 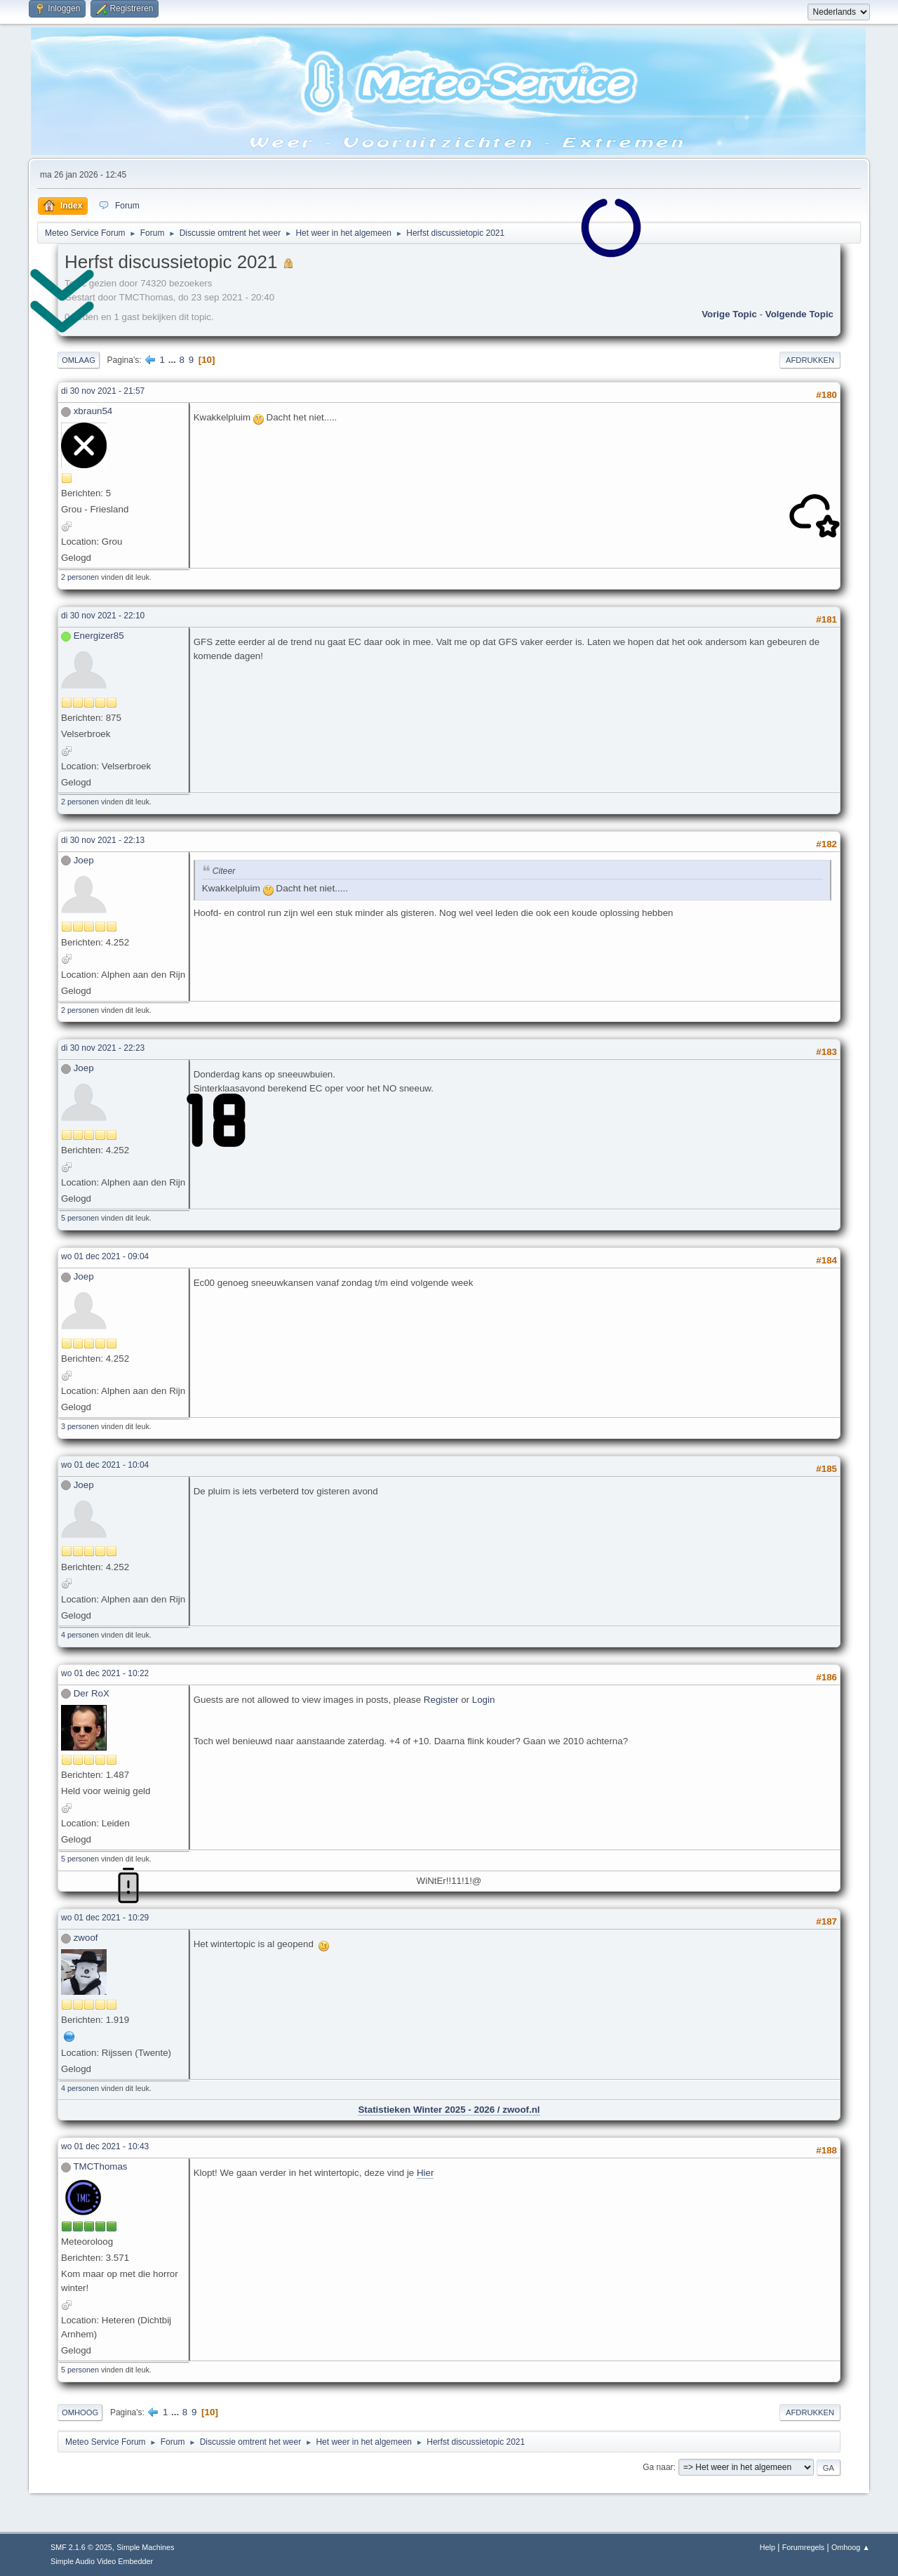 What do you see at coordinates (128, 1886) in the screenshot?
I see `indicates low battery warning` at bounding box center [128, 1886].